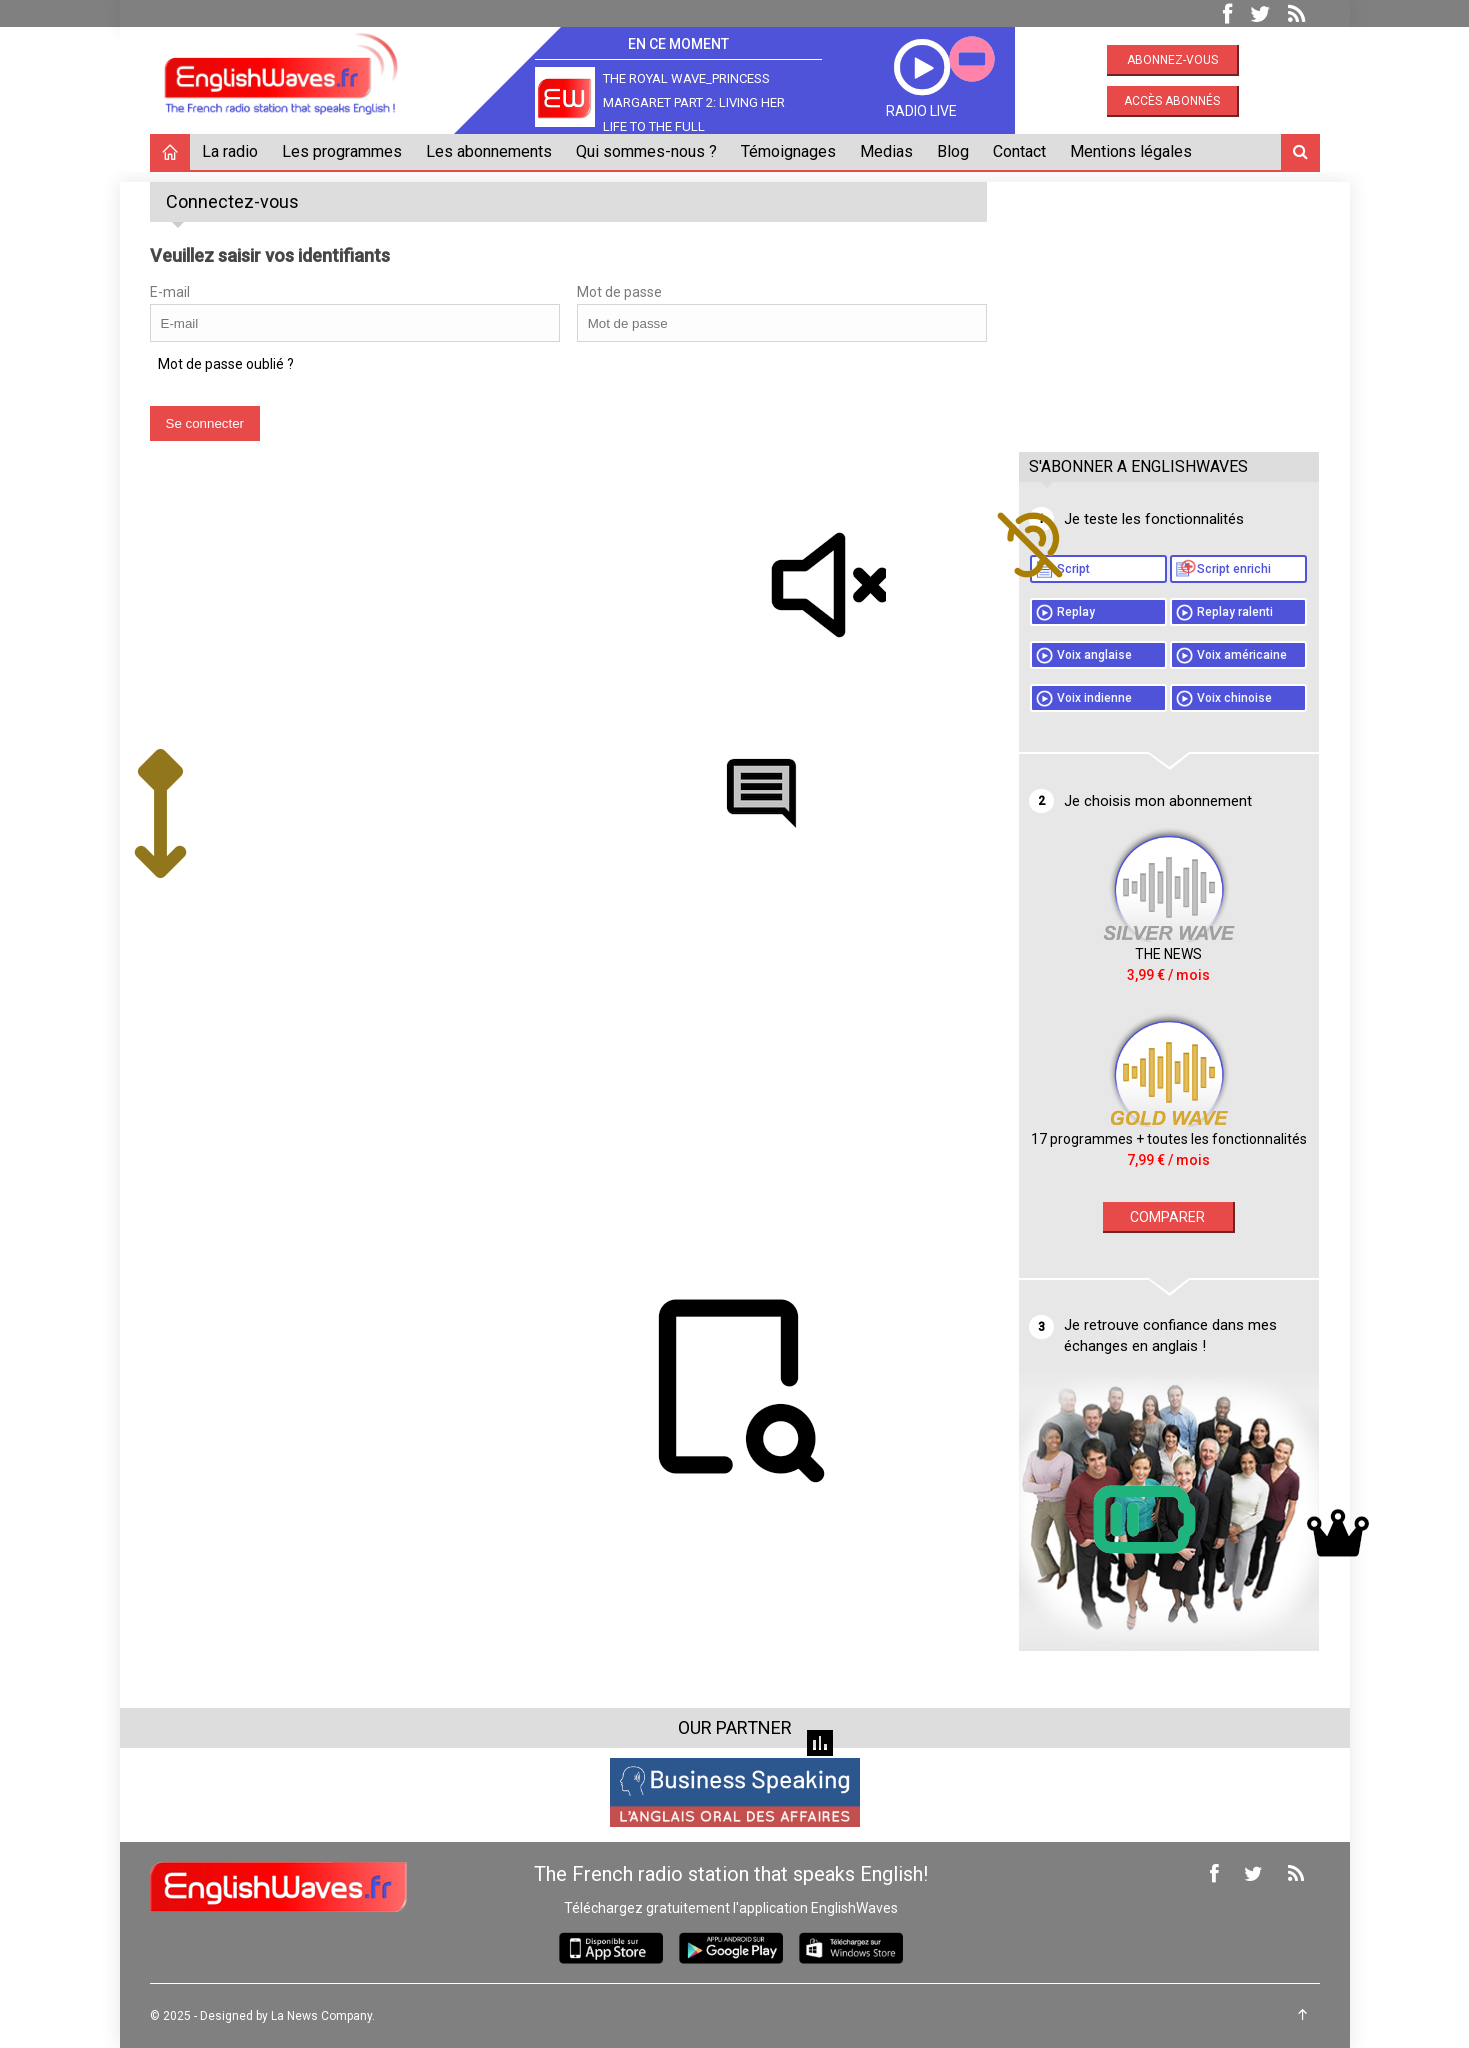 The width and height of the screenshot is (1469, 2048). What do you see at coordinates (160, 813) in the screenshot?
I see `move item down in a list or queue` at bounding box center [160, 813].